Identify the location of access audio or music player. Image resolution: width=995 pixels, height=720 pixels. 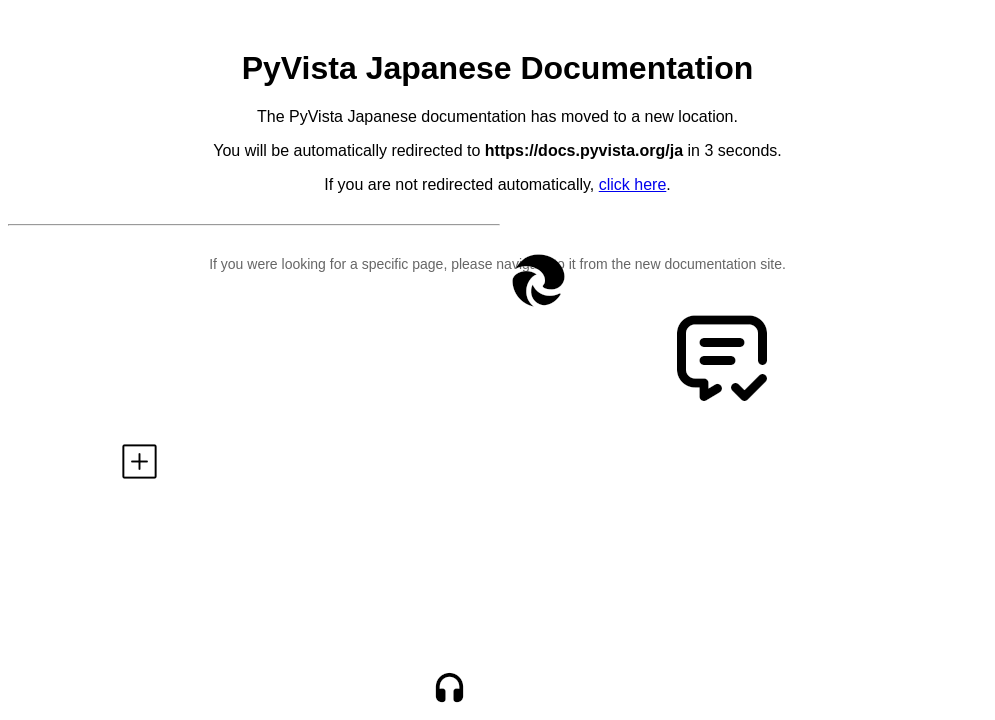
(449, 688).